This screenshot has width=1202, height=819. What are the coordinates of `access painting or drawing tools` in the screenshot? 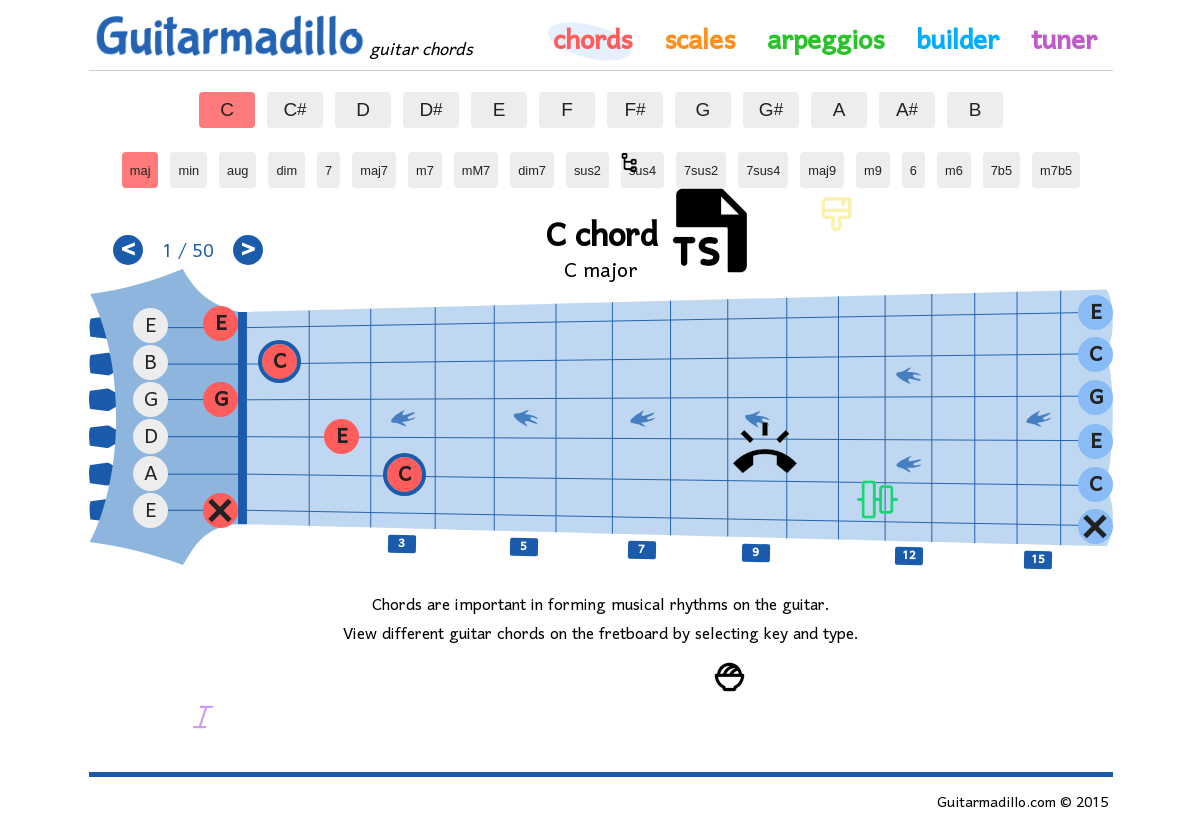 It's located at (836, 213).